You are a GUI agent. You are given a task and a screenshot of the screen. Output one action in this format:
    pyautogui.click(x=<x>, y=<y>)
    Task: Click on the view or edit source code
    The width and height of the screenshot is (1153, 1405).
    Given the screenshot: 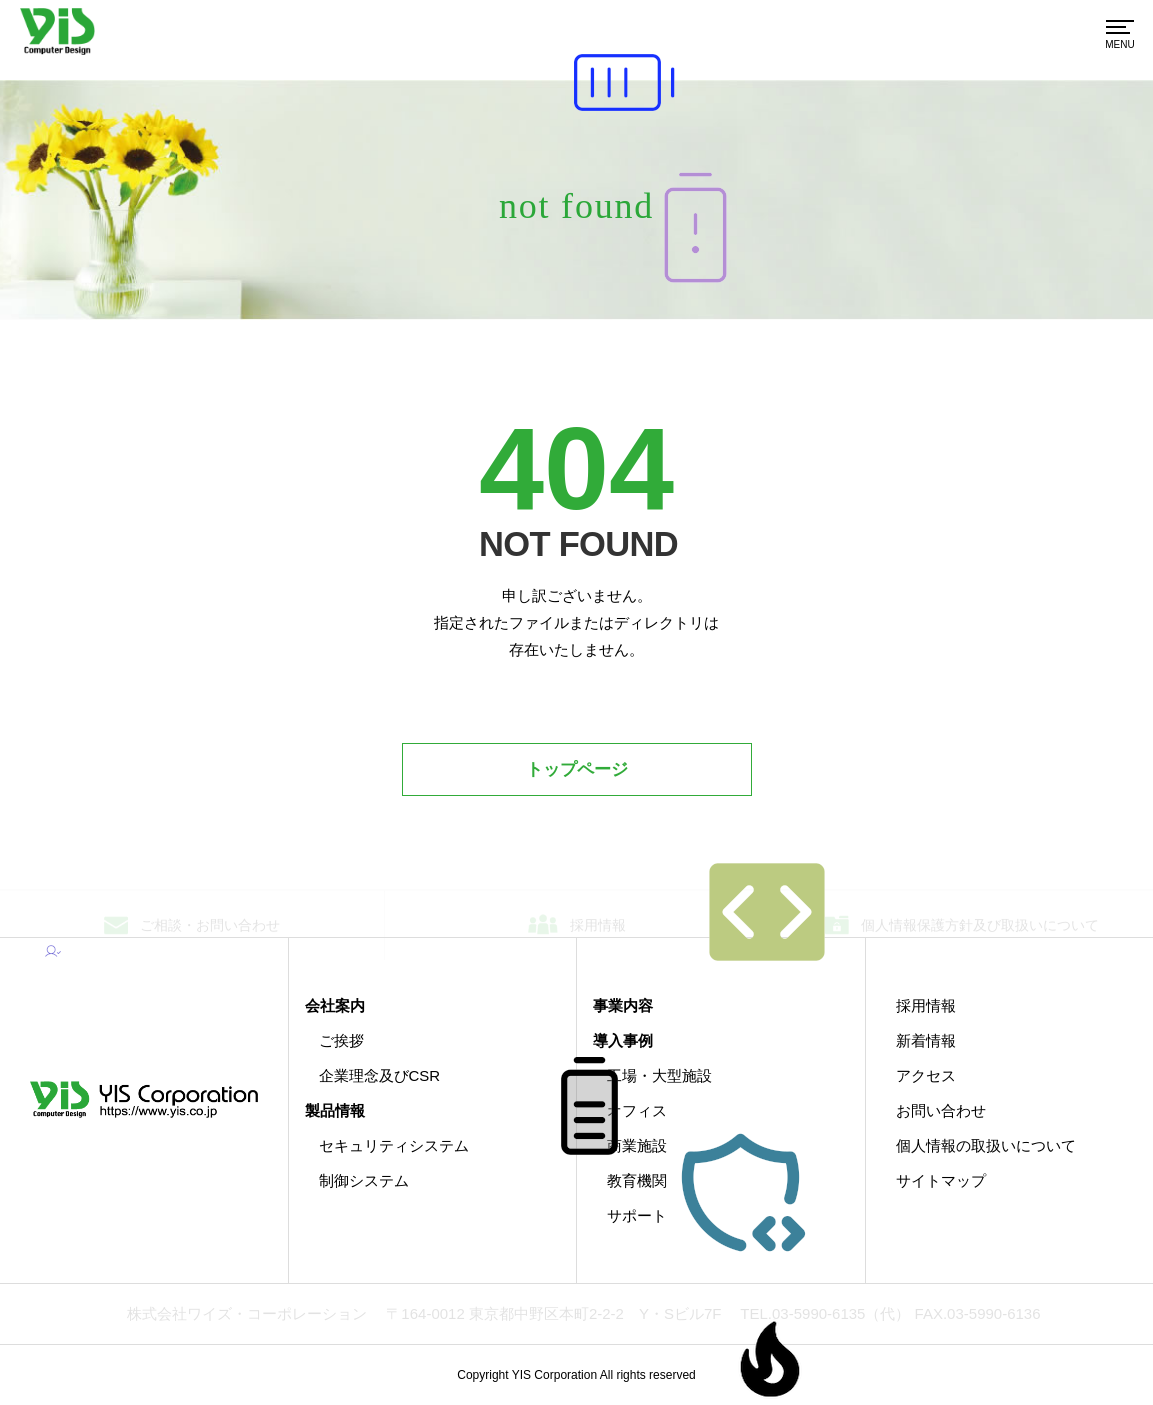 What is the action you would take?
    pyautogui.click(x=767, y=912)
    